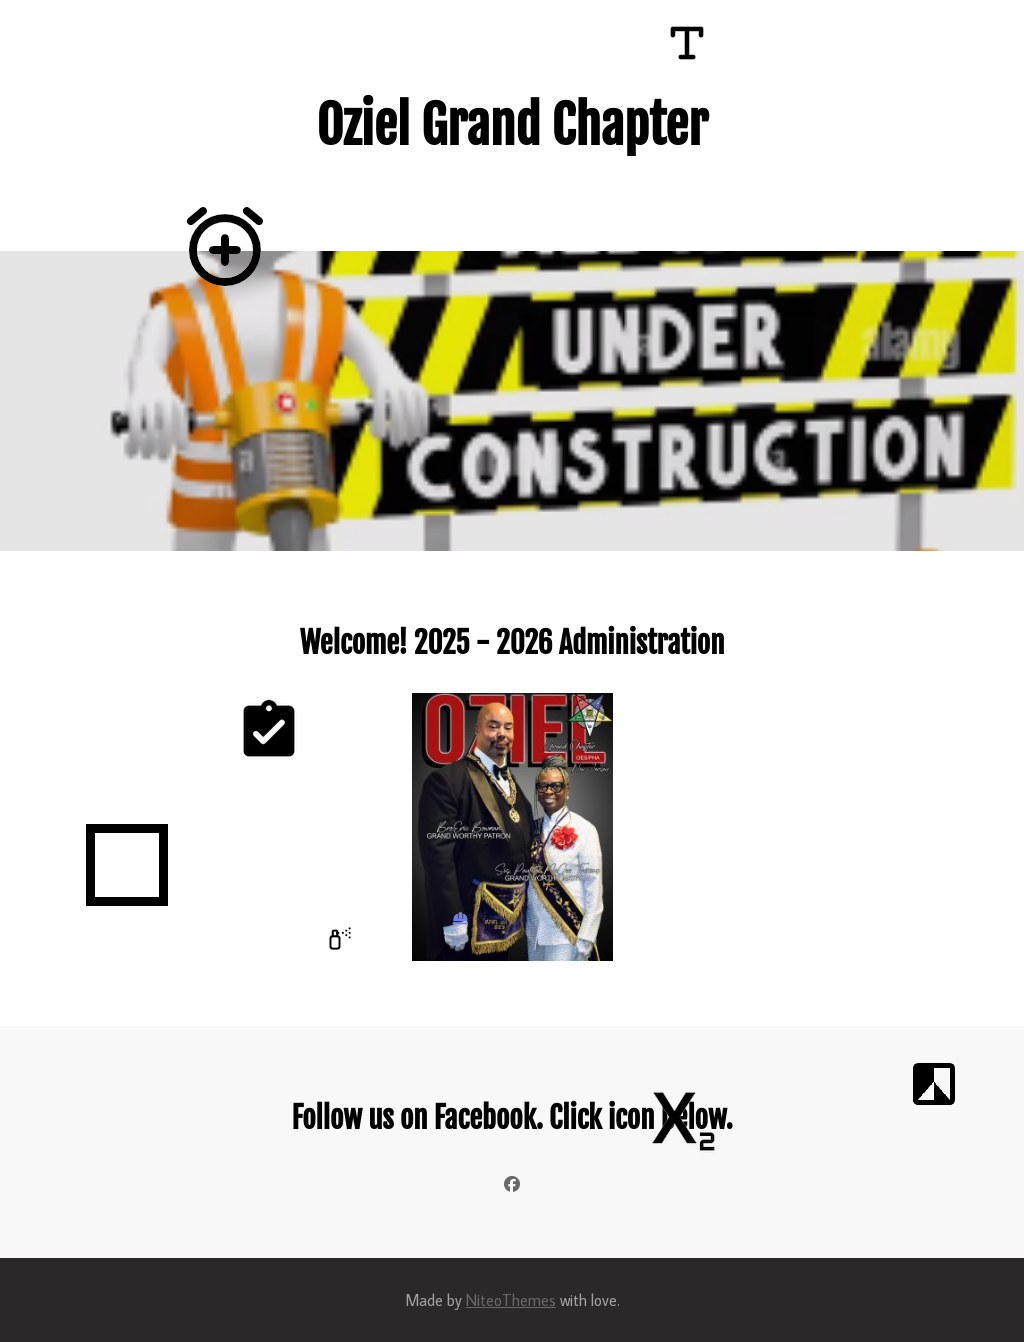 Image resolution: width=1024 pixels, height=1342 pixels. Describe the element at coordinates (934, 1084) in the screenshot. I see `apply black and white filter to image` at that location.